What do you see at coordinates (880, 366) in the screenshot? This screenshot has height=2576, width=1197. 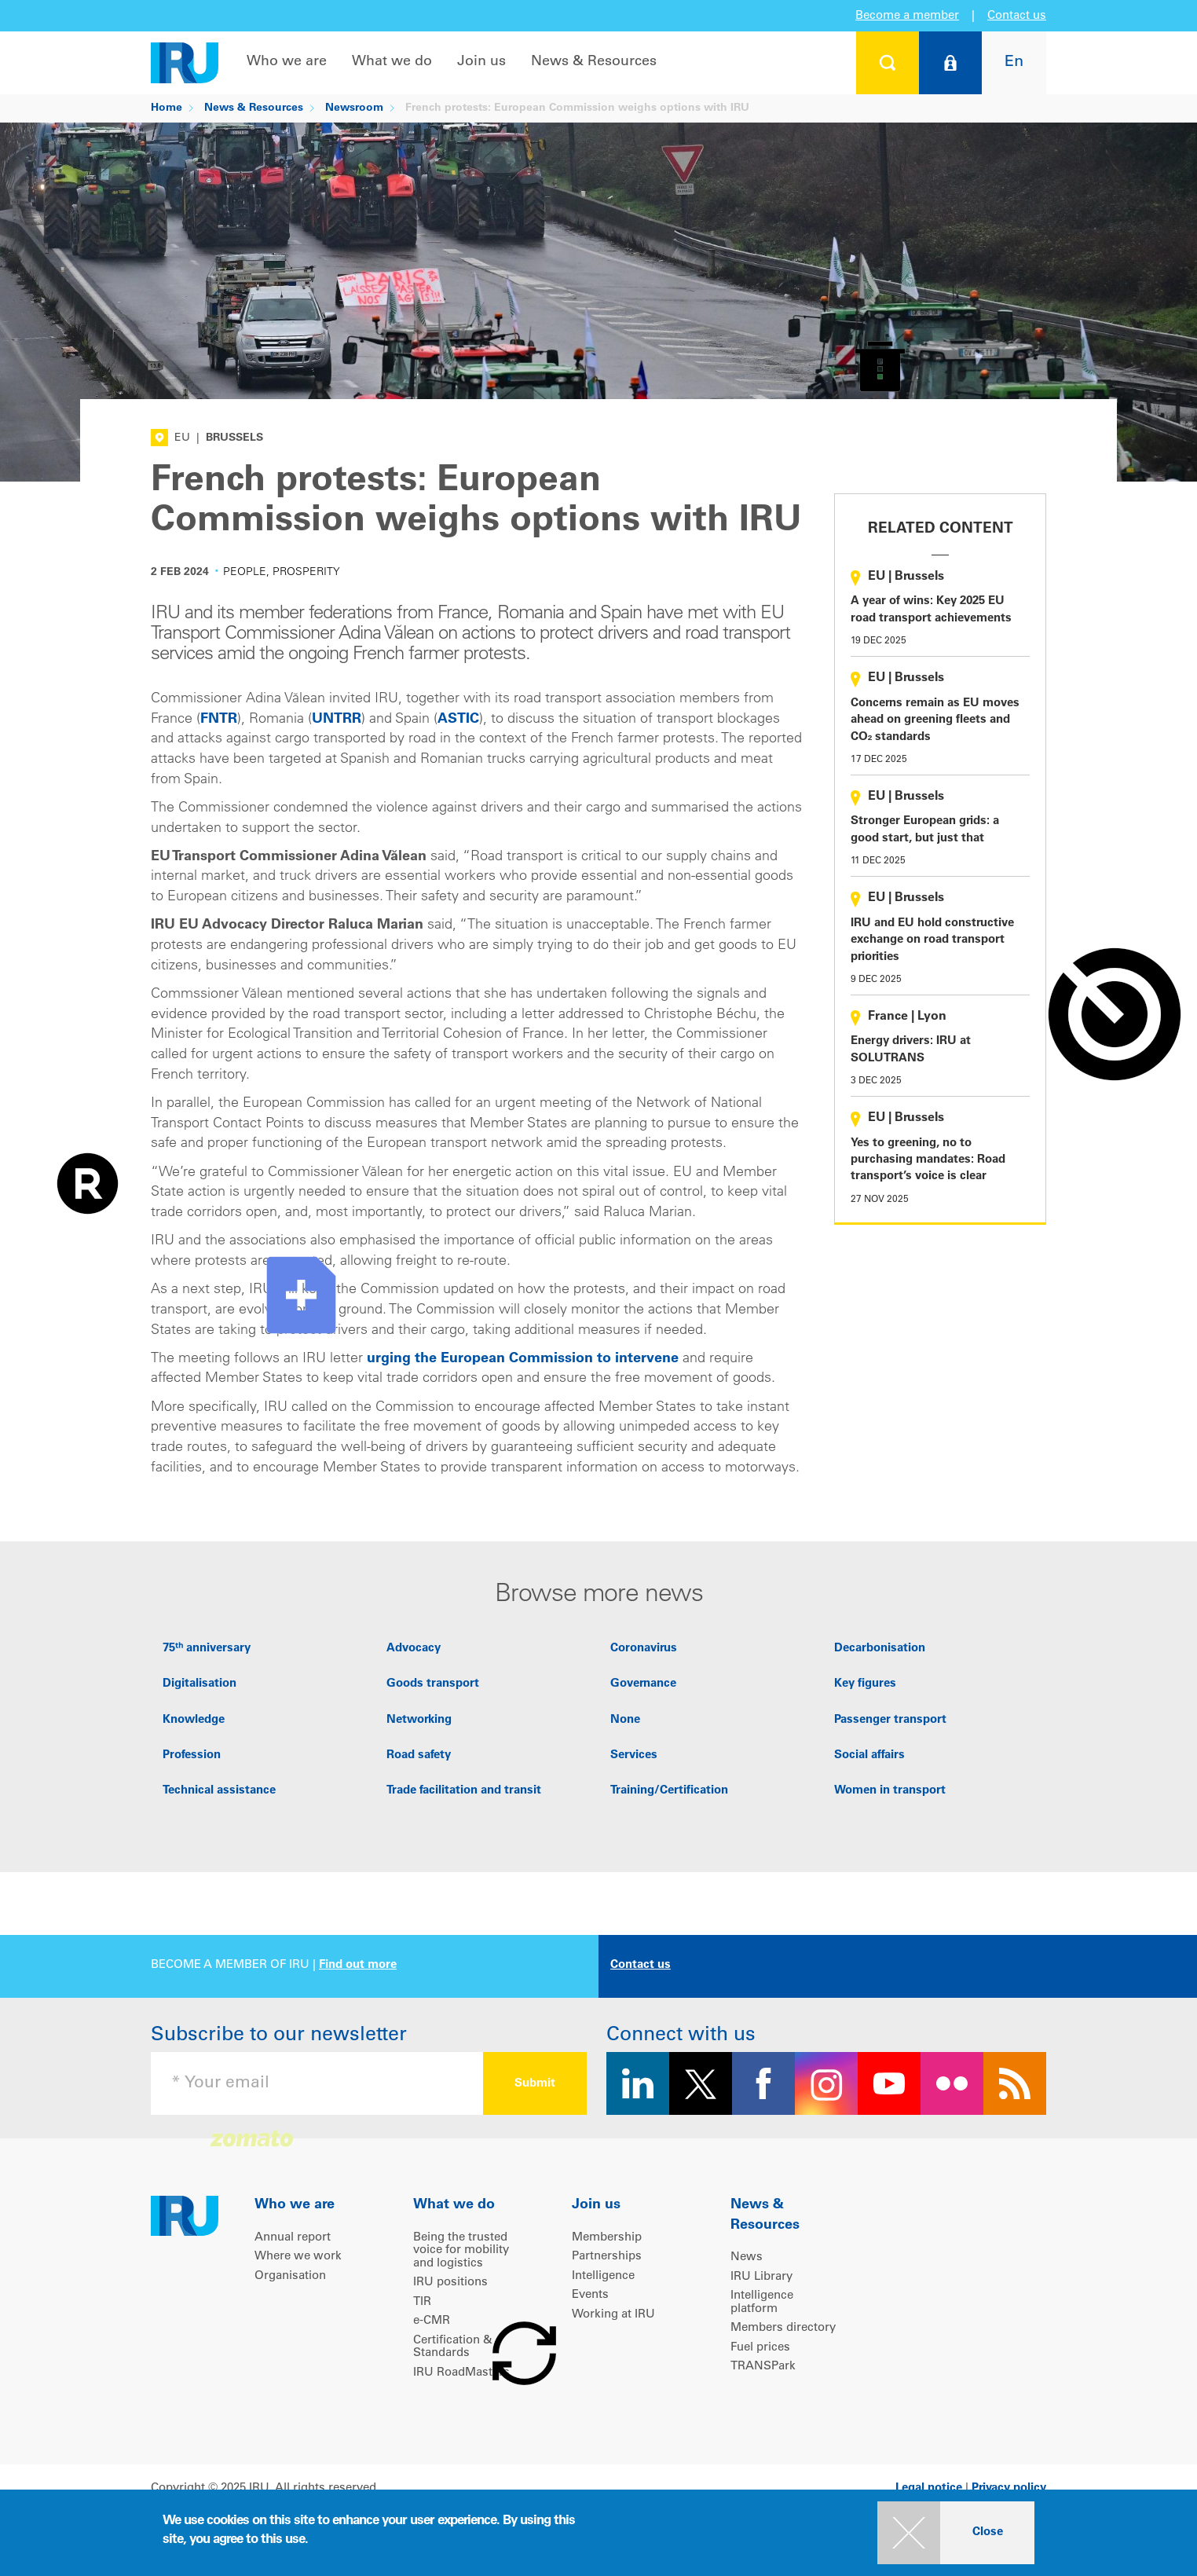 I see `delete selected item` at bounding box center [880, 366].